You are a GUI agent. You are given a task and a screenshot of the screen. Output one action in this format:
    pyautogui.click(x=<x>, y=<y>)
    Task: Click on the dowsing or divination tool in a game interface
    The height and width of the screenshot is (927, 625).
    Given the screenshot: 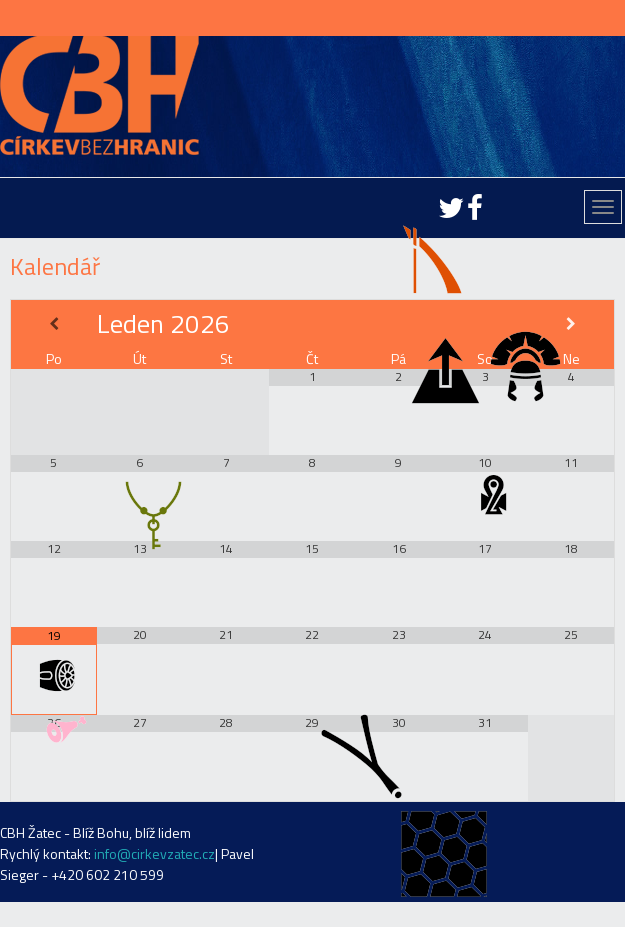 What is the action you would take?
    pyautogui.click(x=361, y=756)
    